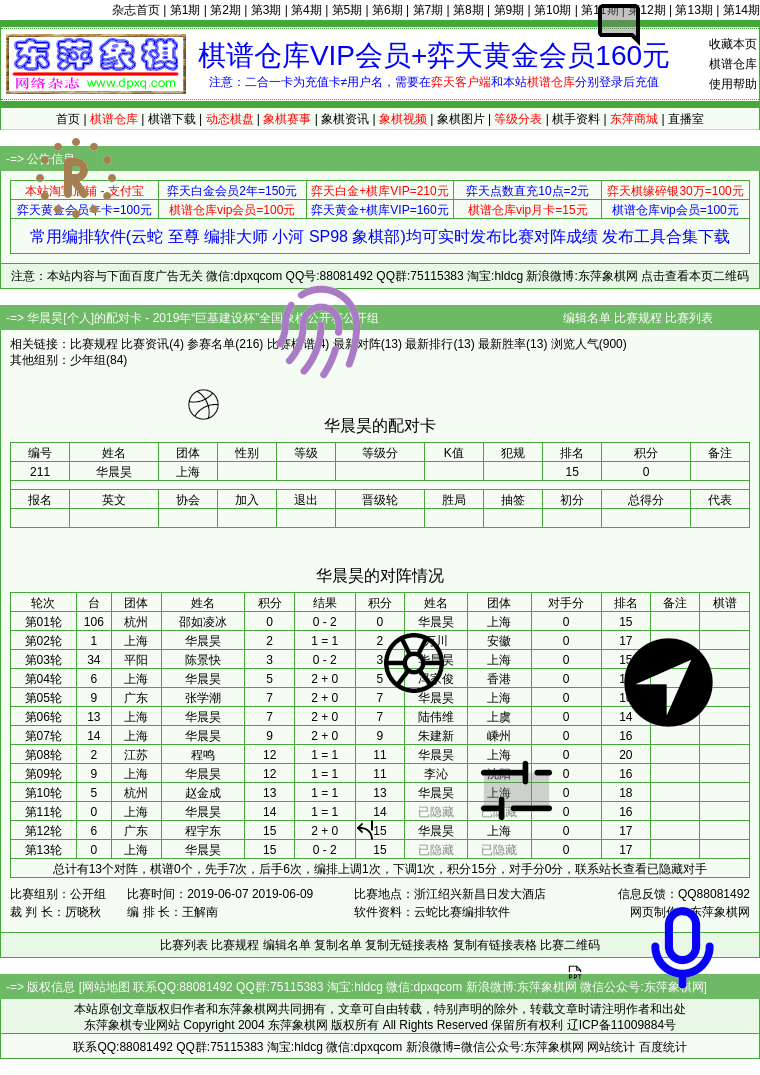 Image resolution: width=760 pixels, height=1075 pixels. I want to click on indicates registered trademark or rights reserved, so click(76, 178).